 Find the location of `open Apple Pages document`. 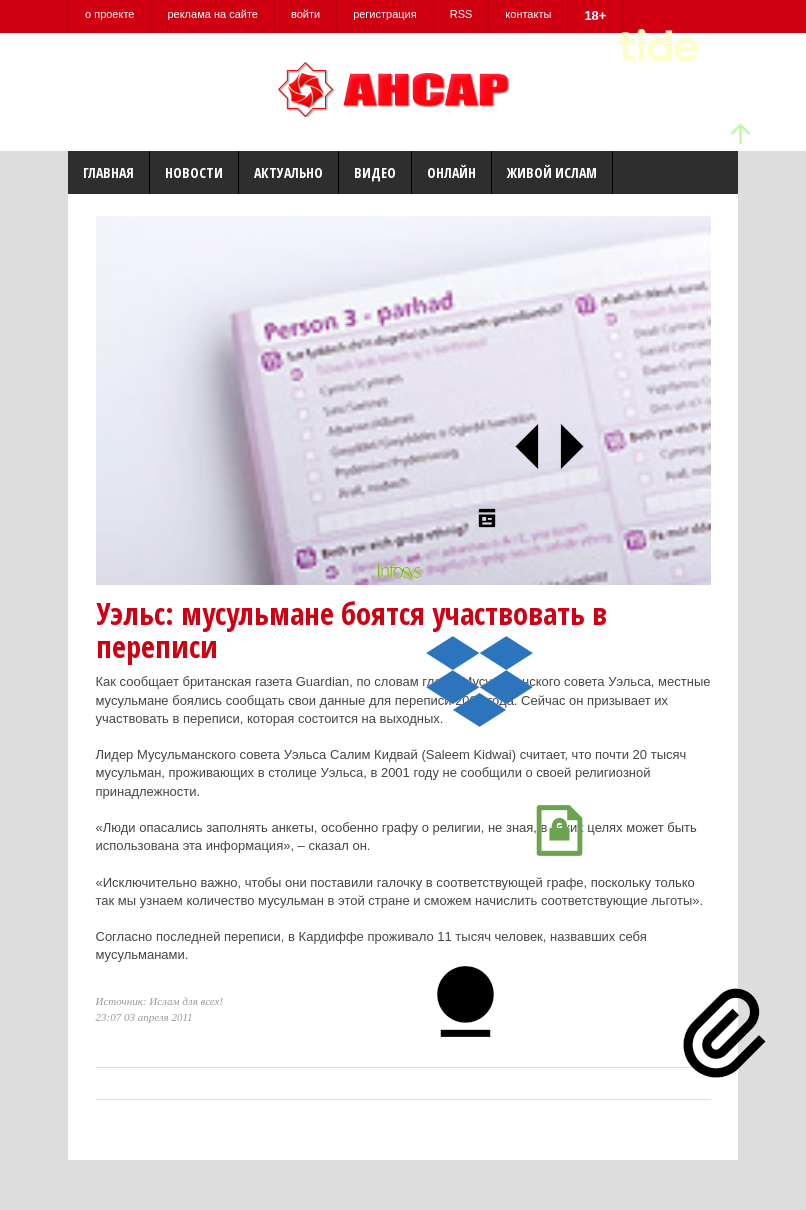

open Apple Pages document is located at coordinates (487, 518).